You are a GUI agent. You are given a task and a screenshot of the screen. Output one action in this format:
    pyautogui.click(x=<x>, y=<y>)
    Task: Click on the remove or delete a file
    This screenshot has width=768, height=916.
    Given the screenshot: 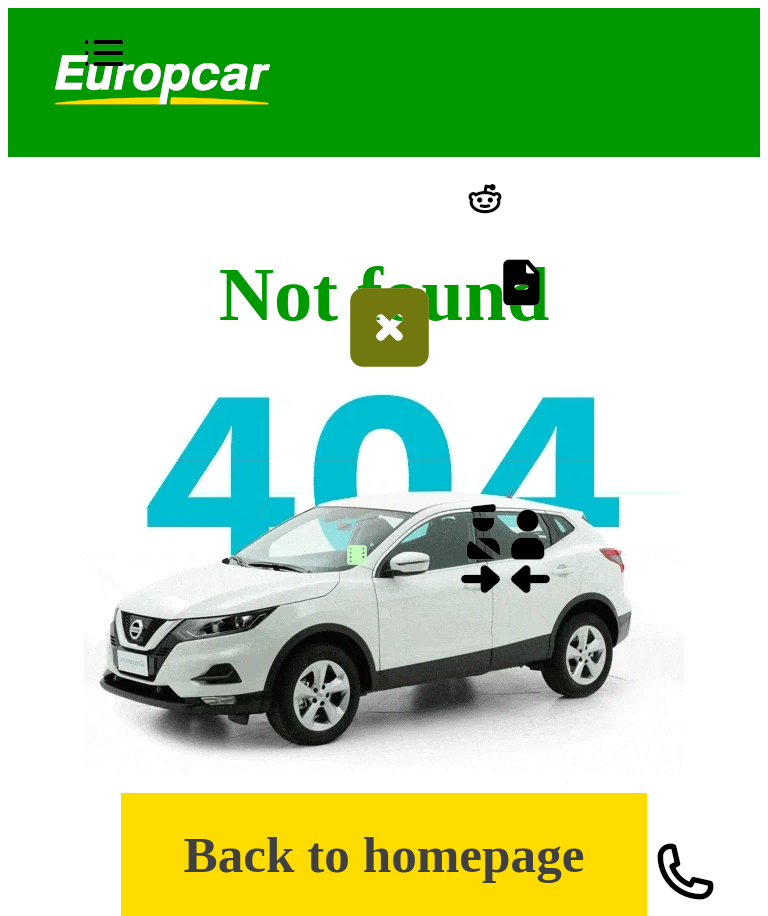 What is the action you would take?
    pyautogui.click(x=521, y=282)
    